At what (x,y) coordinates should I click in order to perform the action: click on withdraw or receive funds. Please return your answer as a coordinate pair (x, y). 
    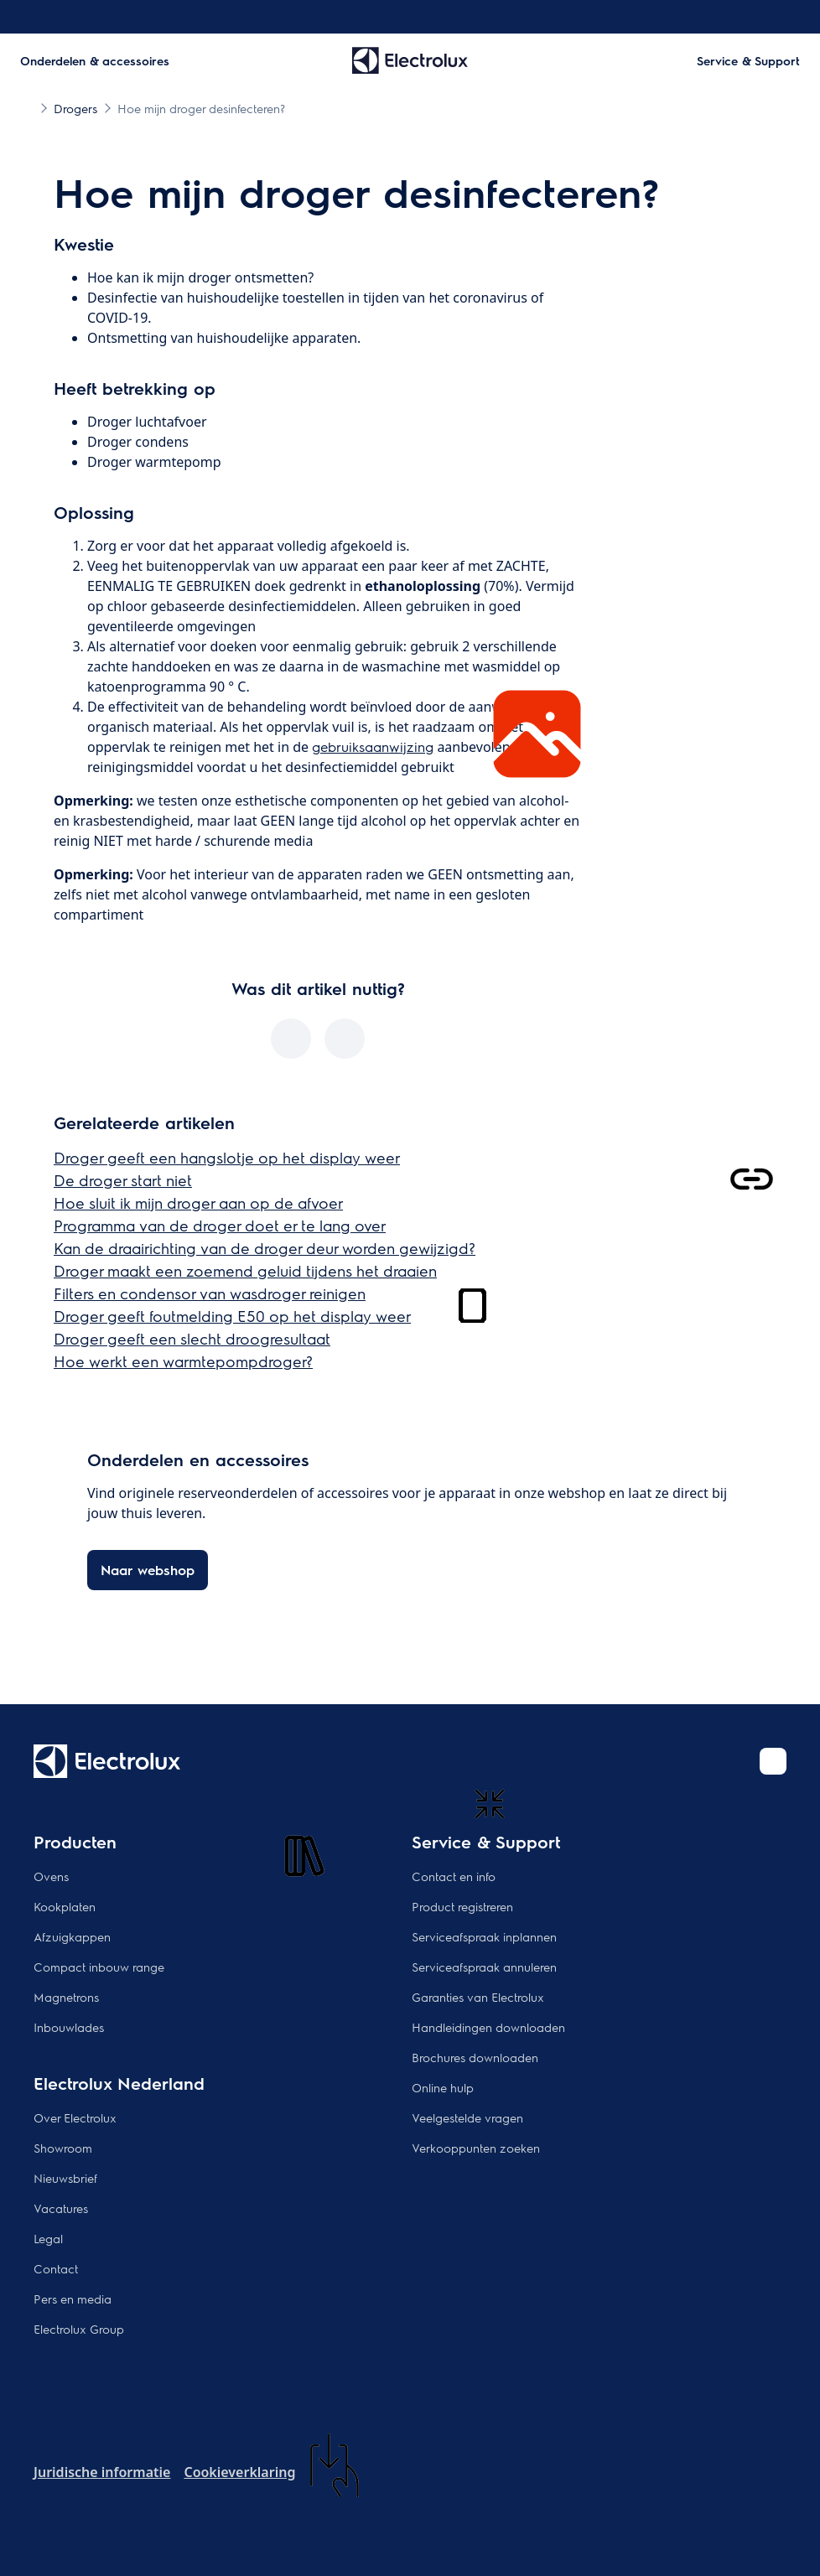
    Looking at the image, I should click on (331, 2465).